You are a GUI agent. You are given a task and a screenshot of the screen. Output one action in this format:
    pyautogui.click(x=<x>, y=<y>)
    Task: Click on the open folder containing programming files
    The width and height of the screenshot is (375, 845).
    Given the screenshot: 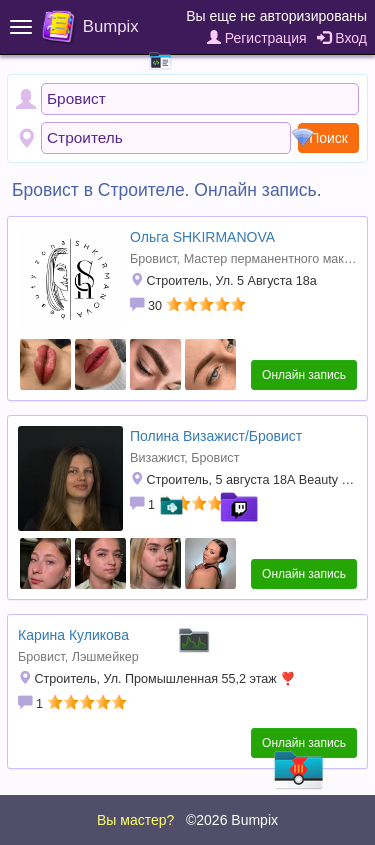 What is the action you would take?
    pyautogui.click(x=160, y=61)
    